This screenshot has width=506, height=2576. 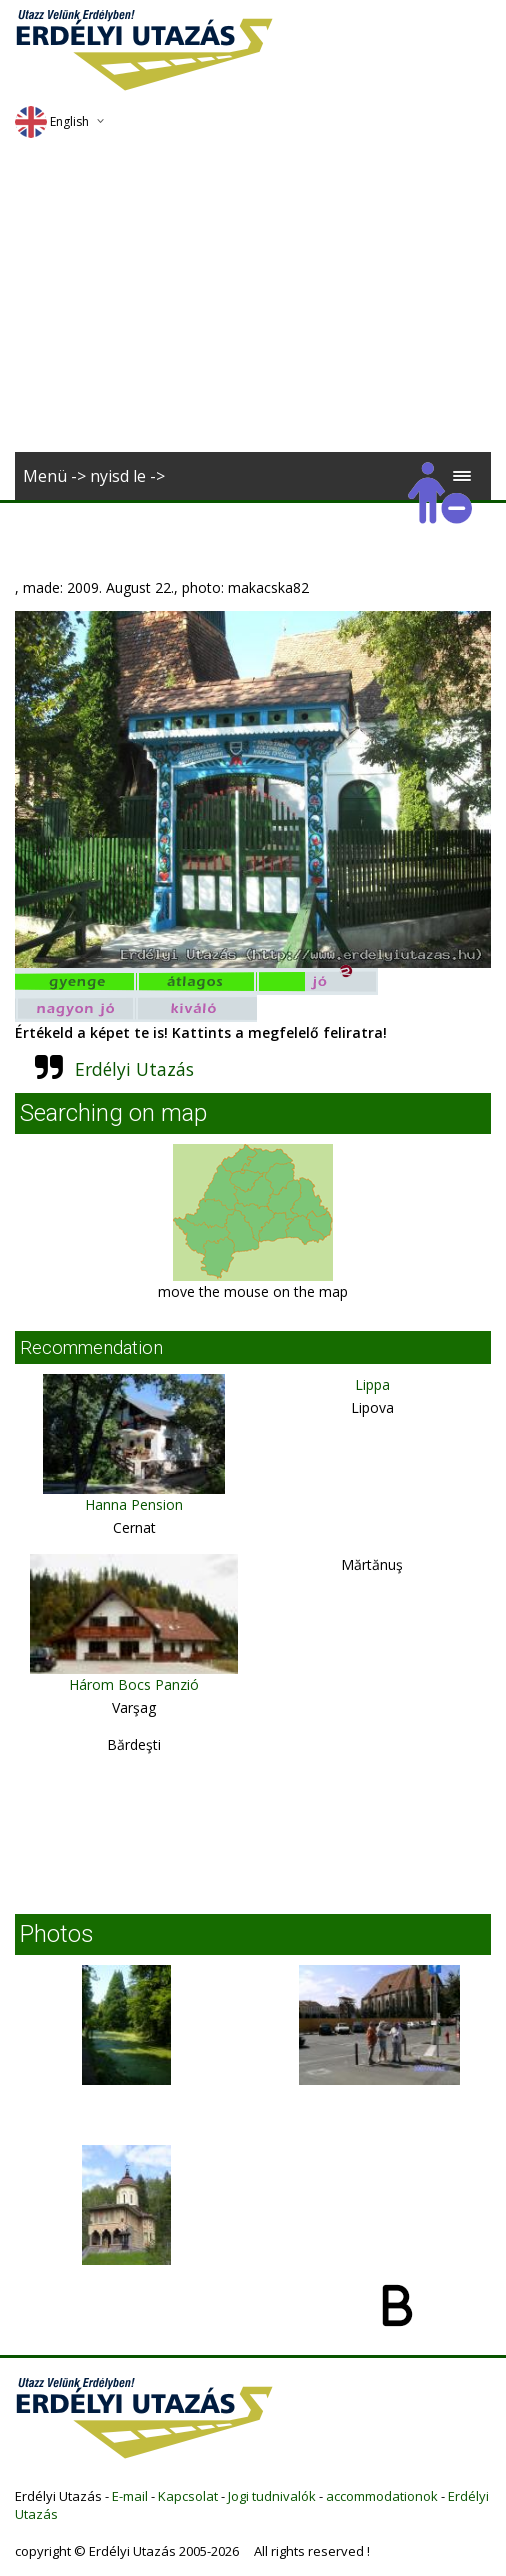 I want to click on remove a person from a group or list, so click(x=438, y=493).